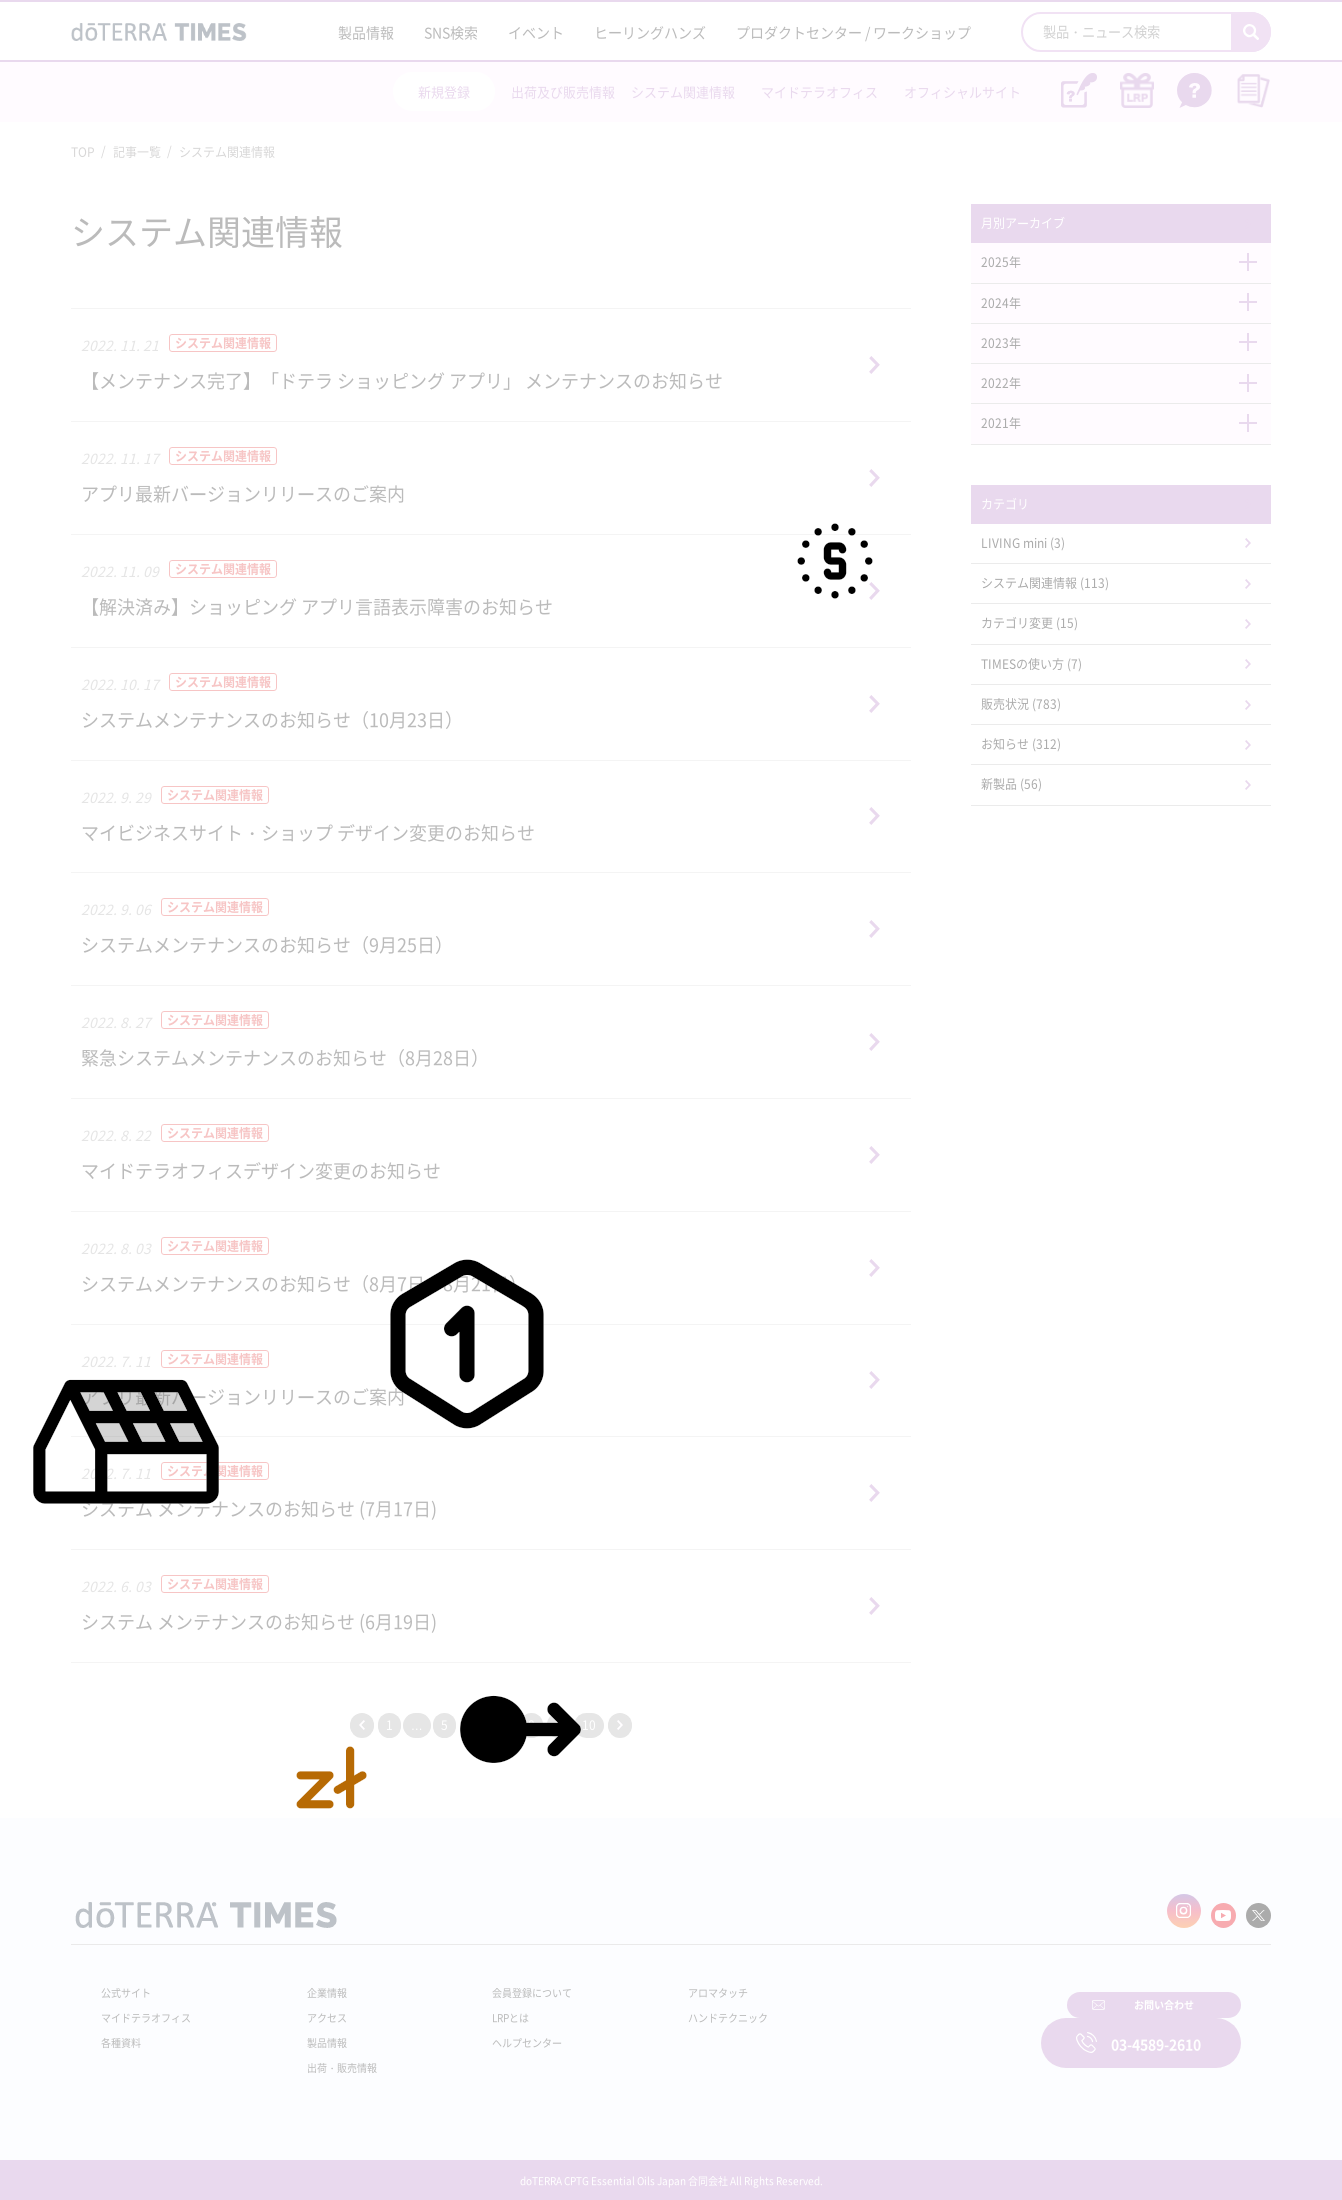 The height and width of the screenshot is (2200, 1342). Describe the element at coordinates (835, 561) in the screenshot. I see `indicates a pending or in-progress sync status` at that location.